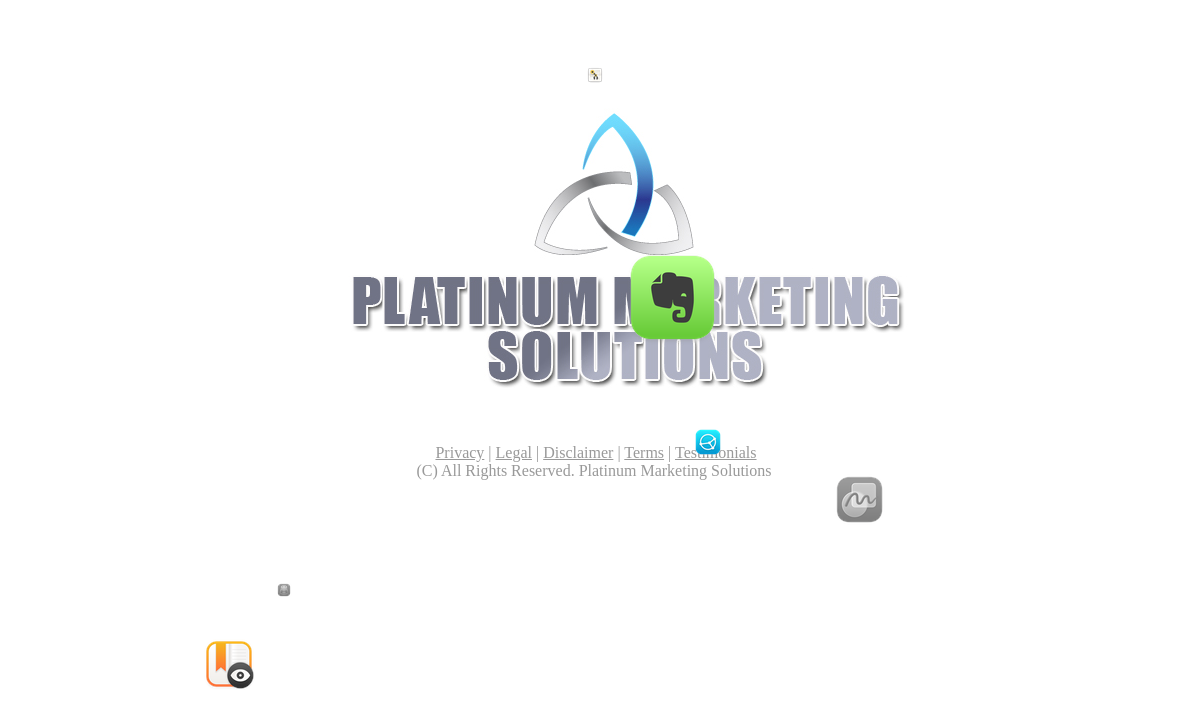 The height and width of the screenshot is (720, 1188). Describe the element at coordinates (859, 499) in the screenshot. I see `open freeform app for brainstorming and sketching` at that location.